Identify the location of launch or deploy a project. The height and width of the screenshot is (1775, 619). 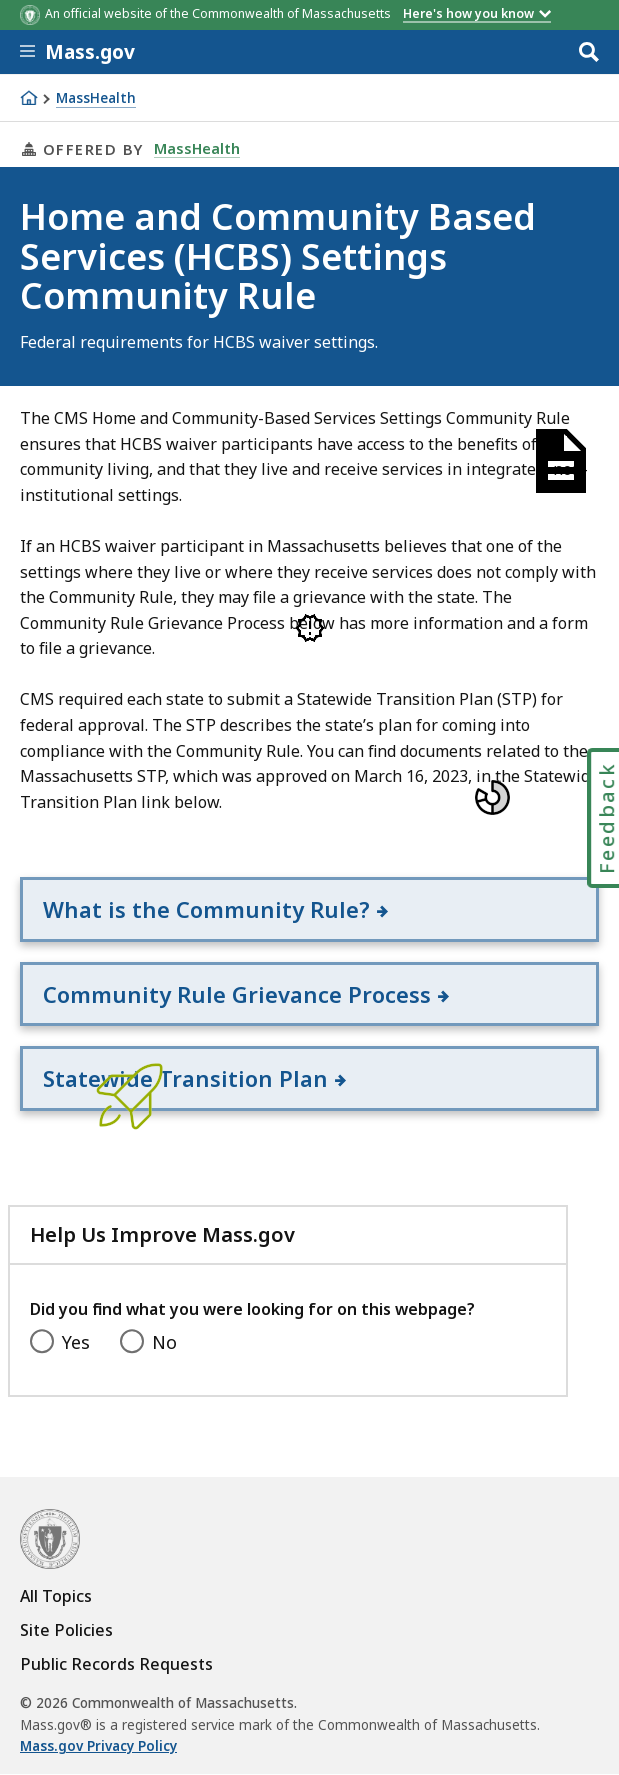
(131, 1095).